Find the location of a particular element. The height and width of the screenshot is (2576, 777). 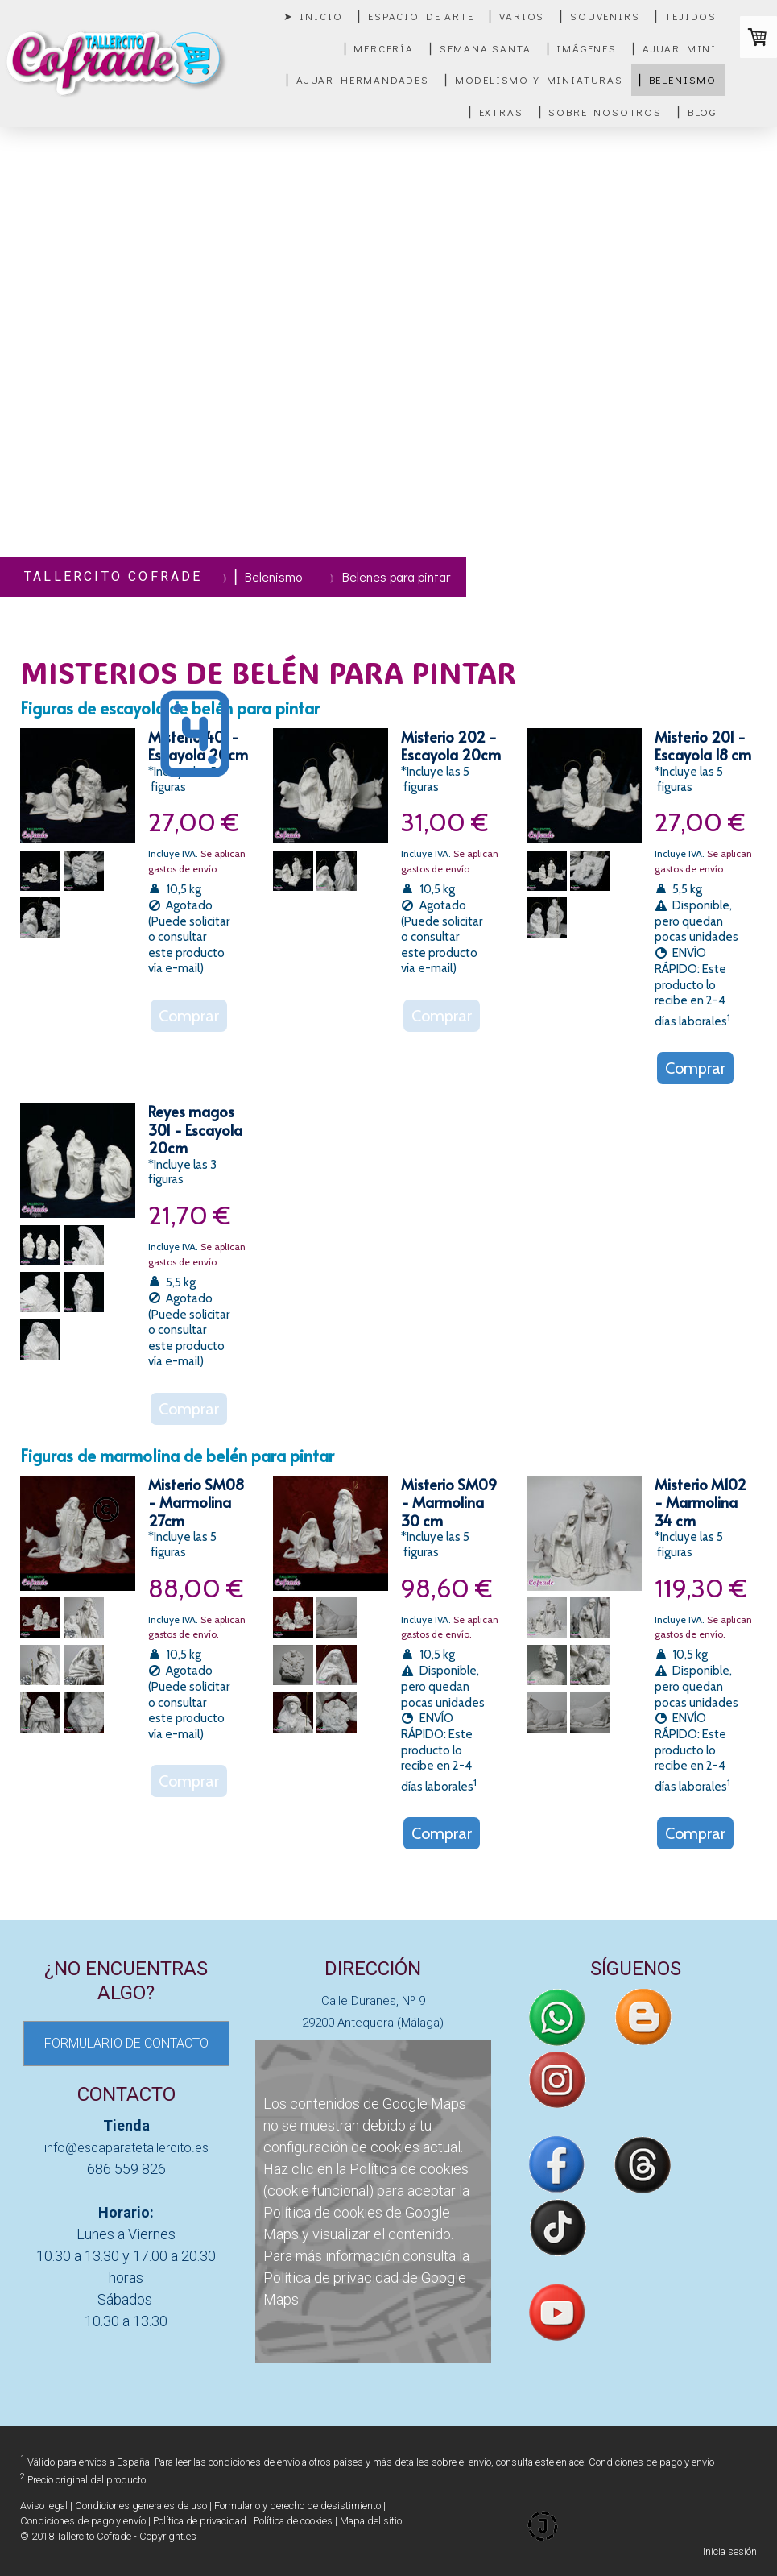

indicates a pending or in-progress item labeled "J" is located at coordinates (543, 2526).